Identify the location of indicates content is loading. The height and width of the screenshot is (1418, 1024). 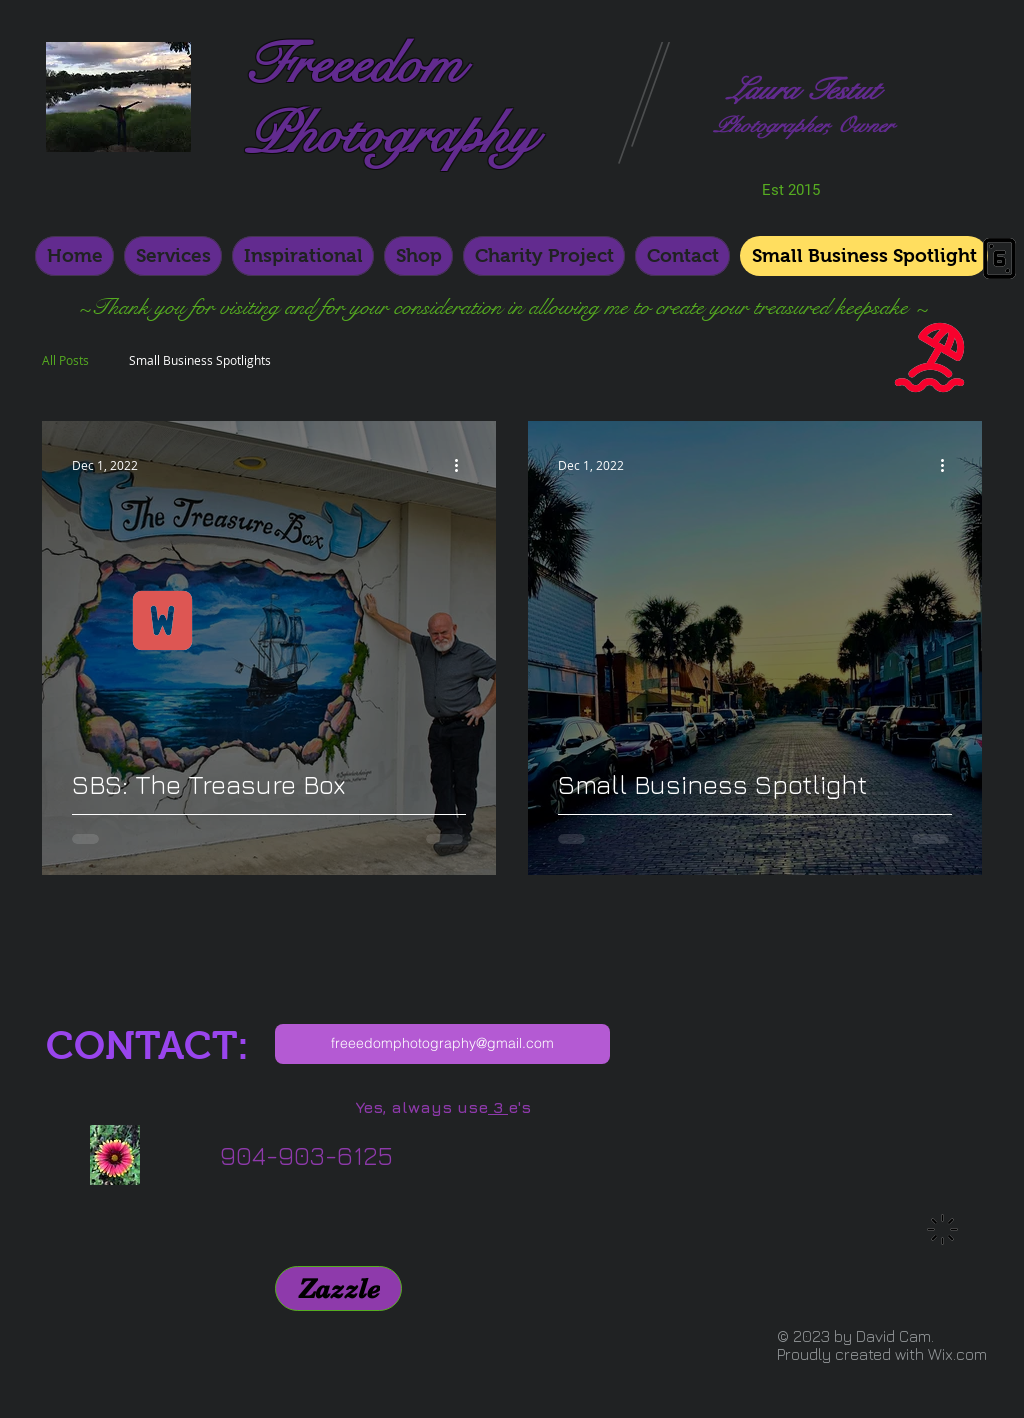
(942, 1229).